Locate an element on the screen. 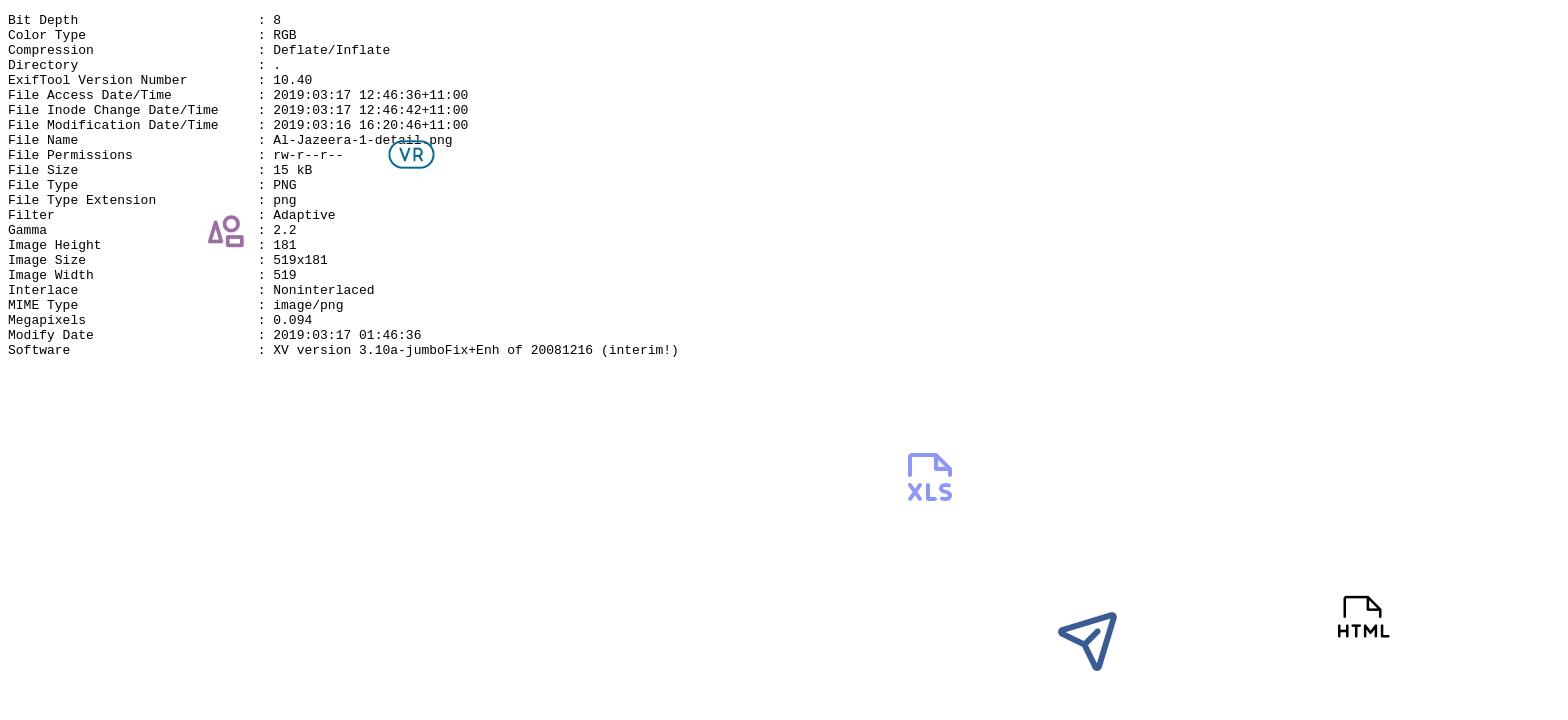 This screenshot has width=1568, height=720. open or view an excel spreadsheet file is located at coordinates (930, 479).